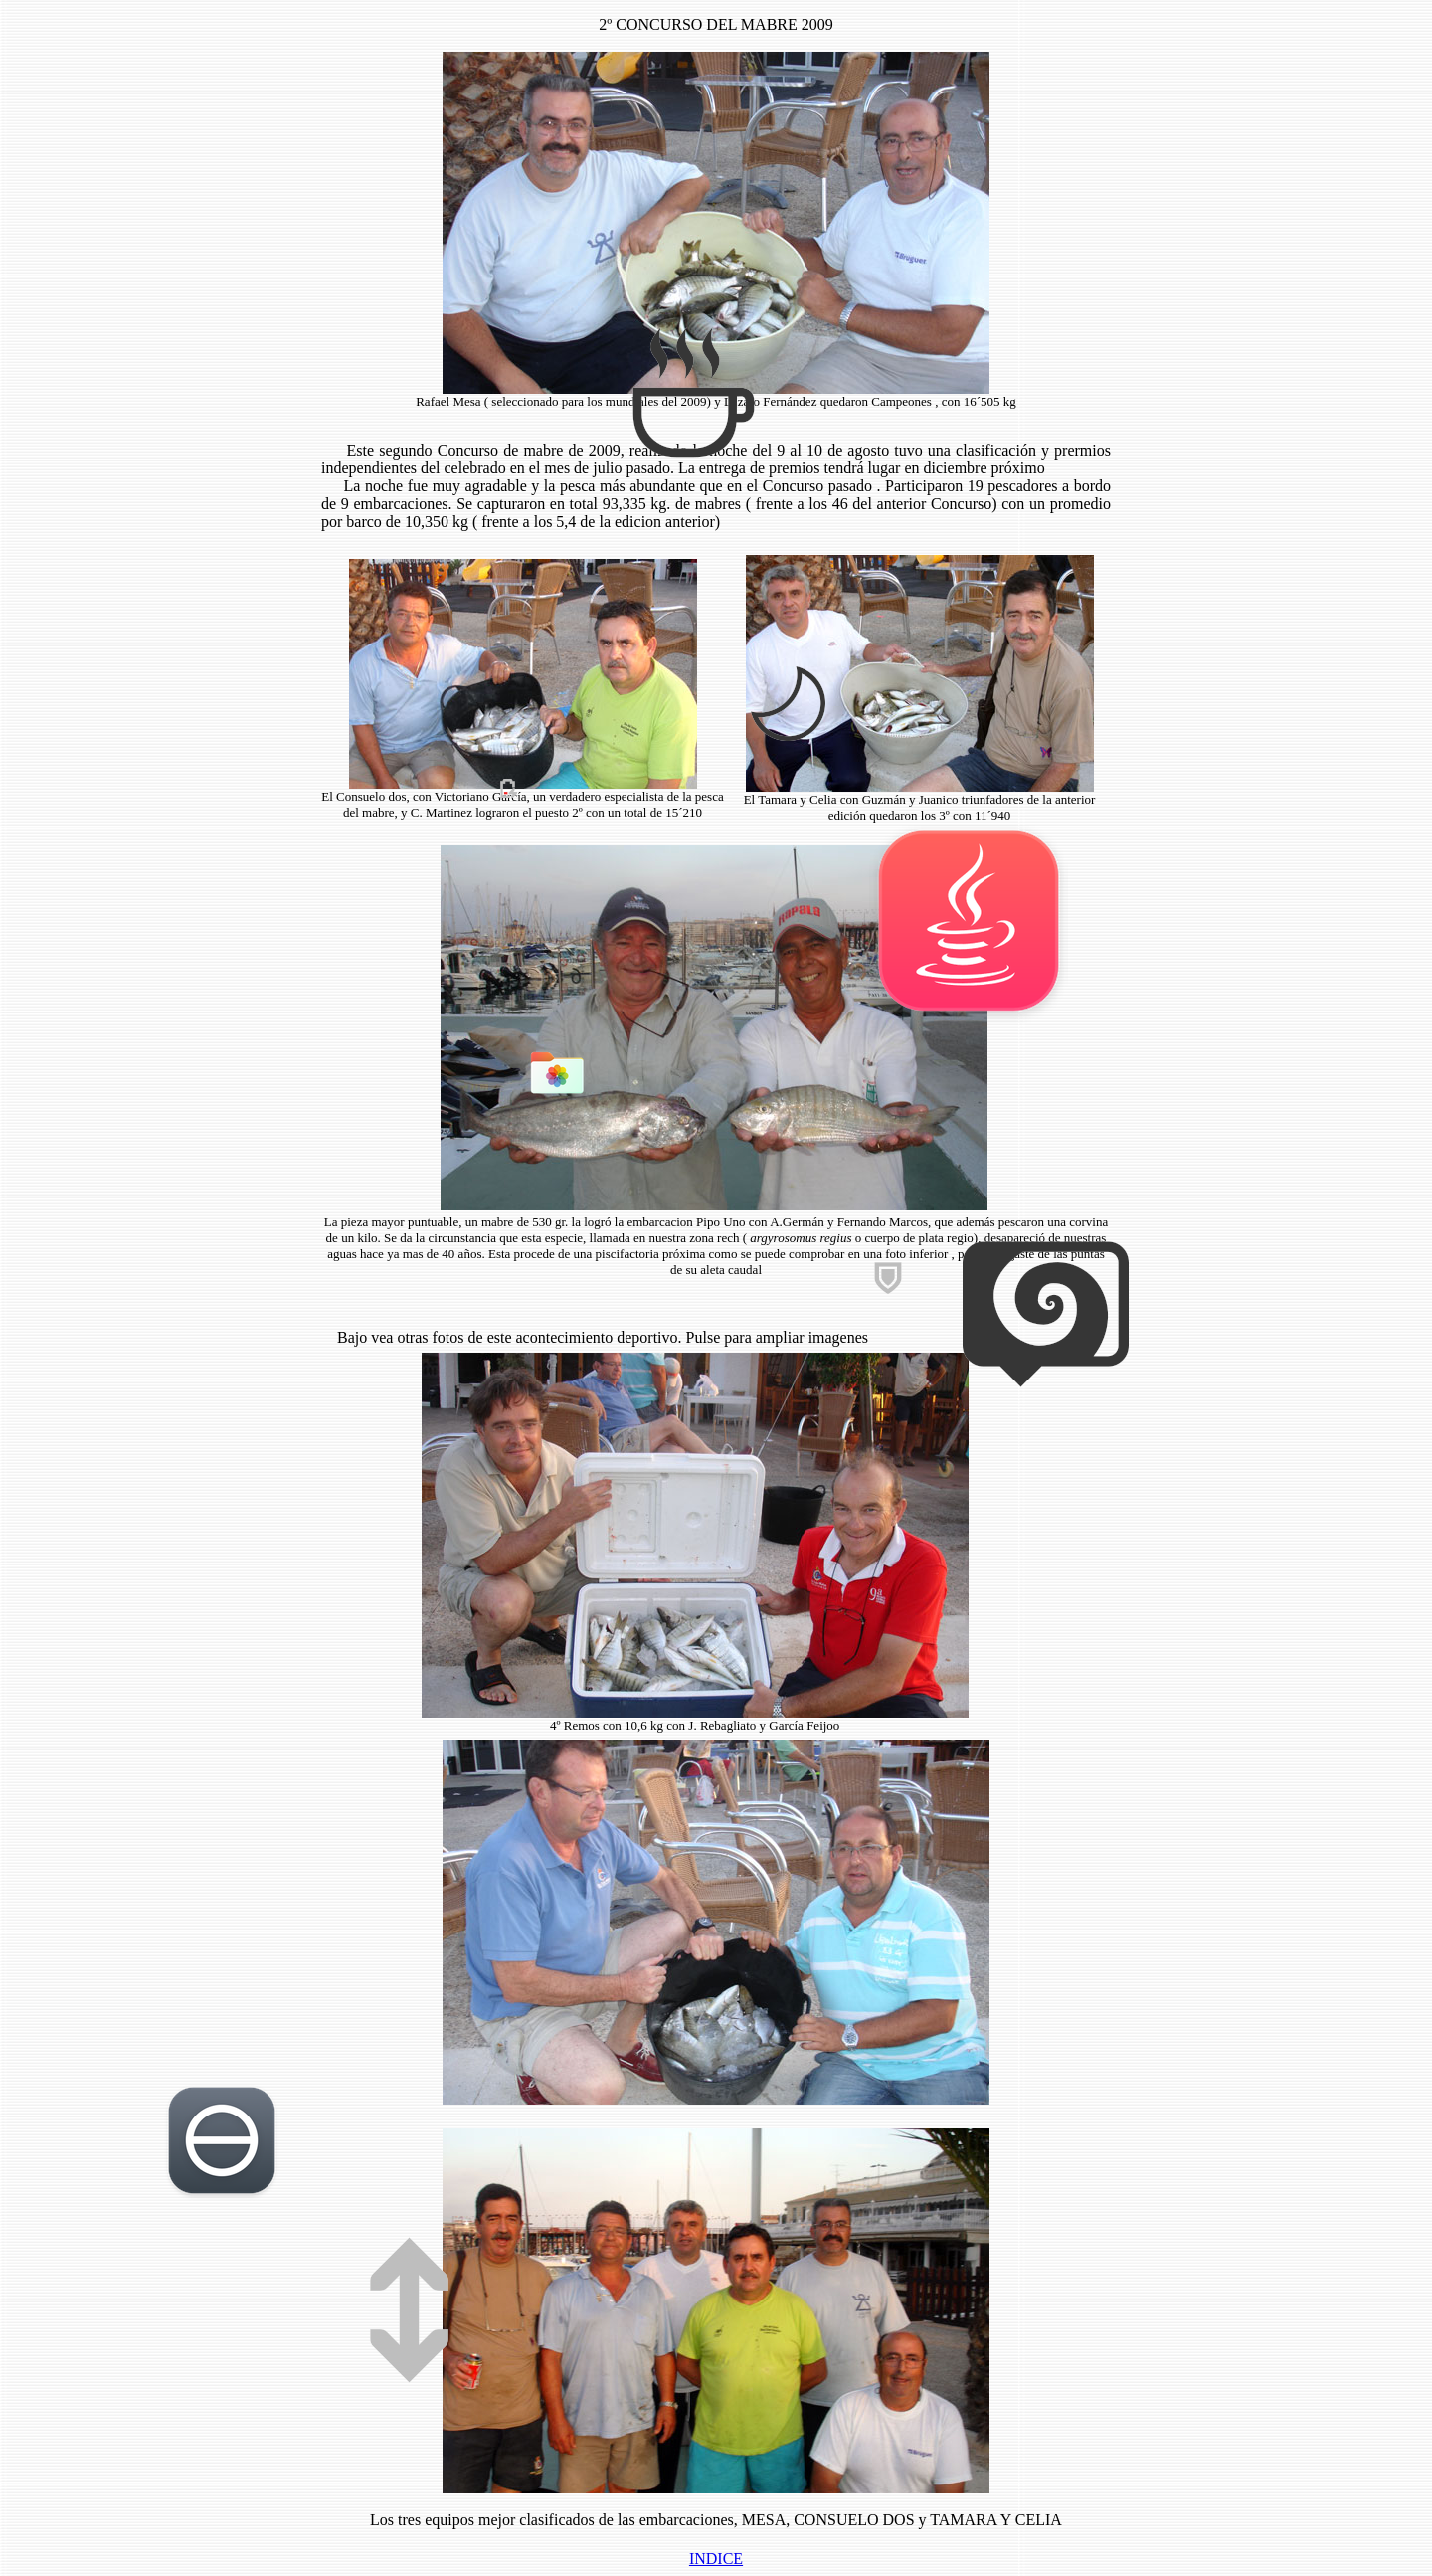 The height and width of the screenshot is (2576, 1432). Describe the element at coordinates (507, 788) in the screenshot. I see `indicates low battery while charging` at that location.